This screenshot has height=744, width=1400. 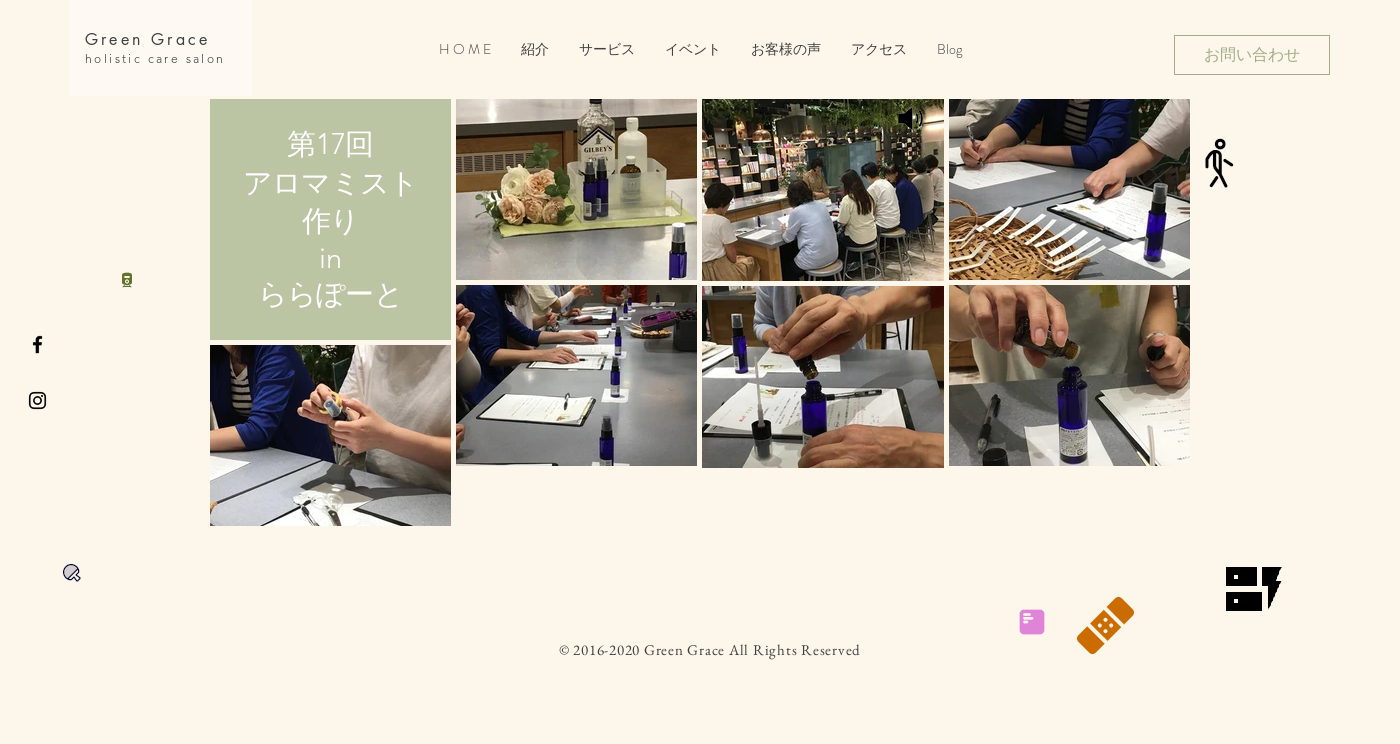 I want to click on access train schedules or rail transit options, so click(x=127, y=280).